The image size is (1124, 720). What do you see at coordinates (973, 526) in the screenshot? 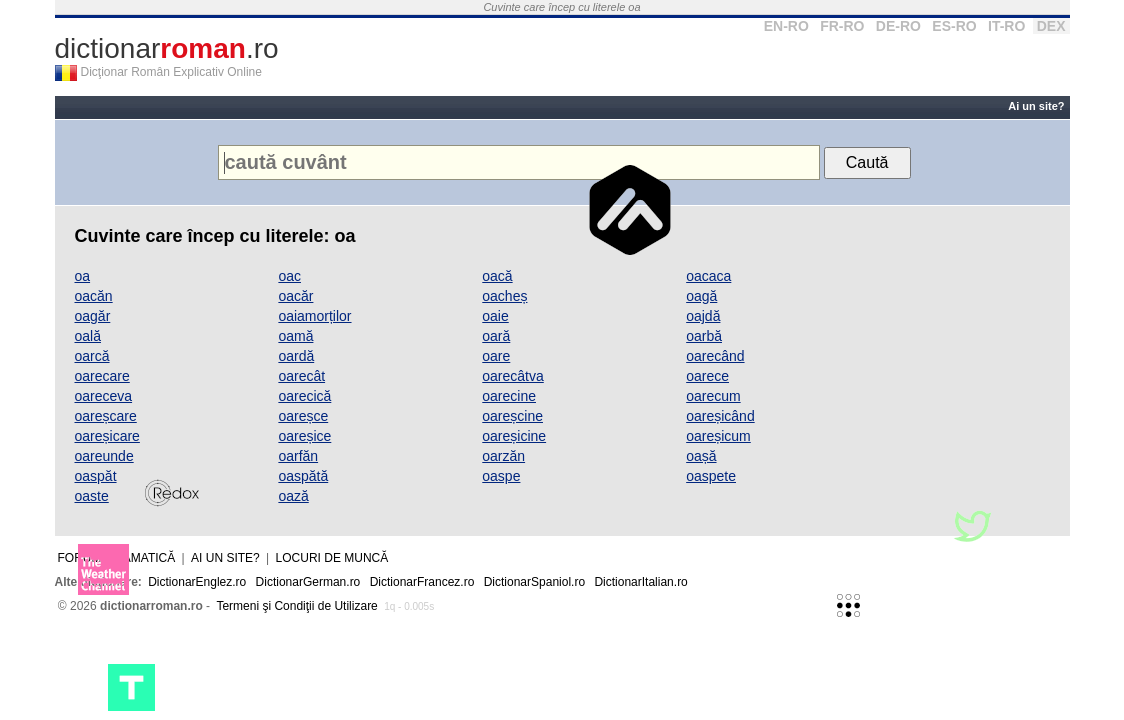
I see `open twitter` at bounding box center [973, 526].